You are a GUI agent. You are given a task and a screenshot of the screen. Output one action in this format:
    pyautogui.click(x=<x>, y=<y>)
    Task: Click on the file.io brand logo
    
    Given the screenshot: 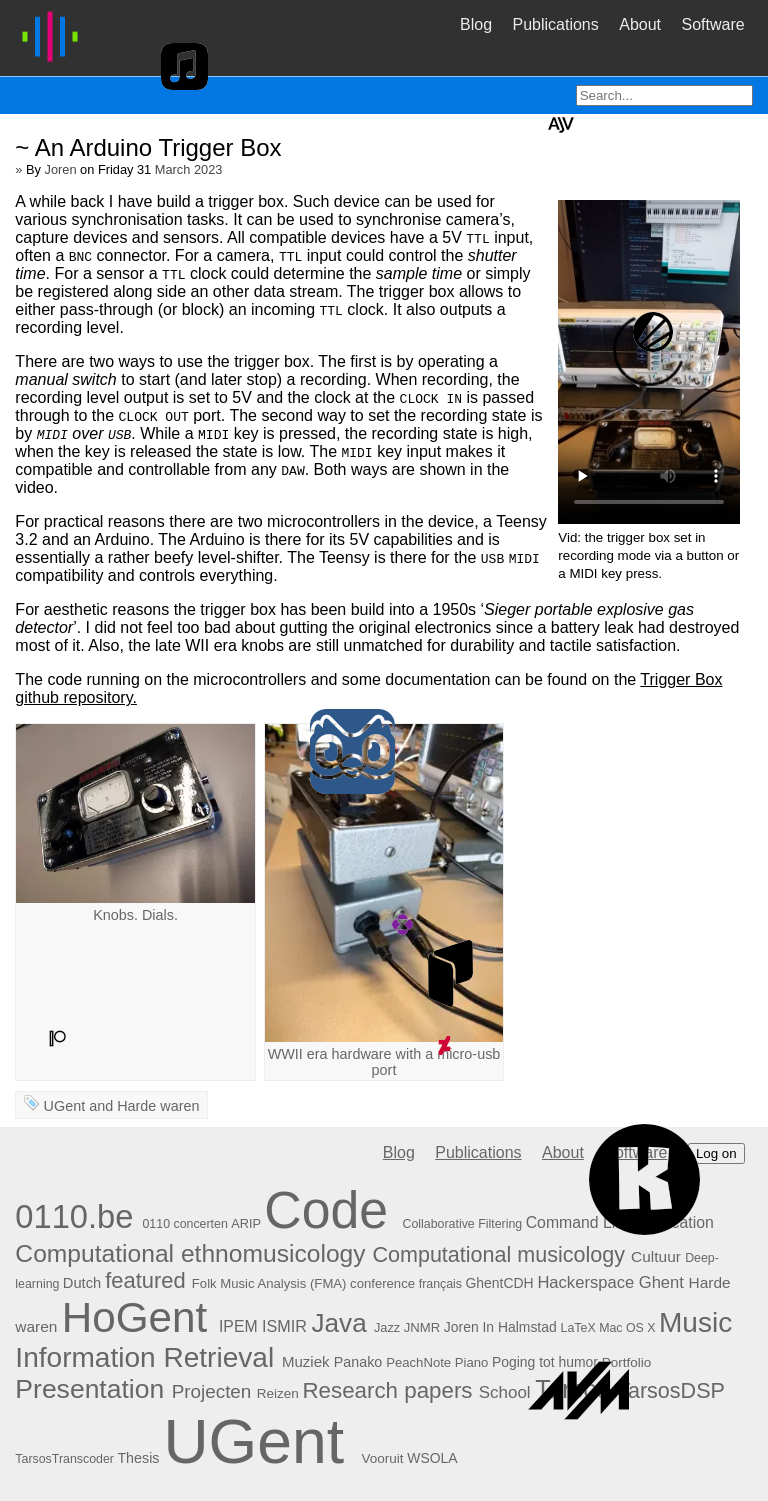 What is the action you would take?
    pyautogui.click(x=450, y=973)
    